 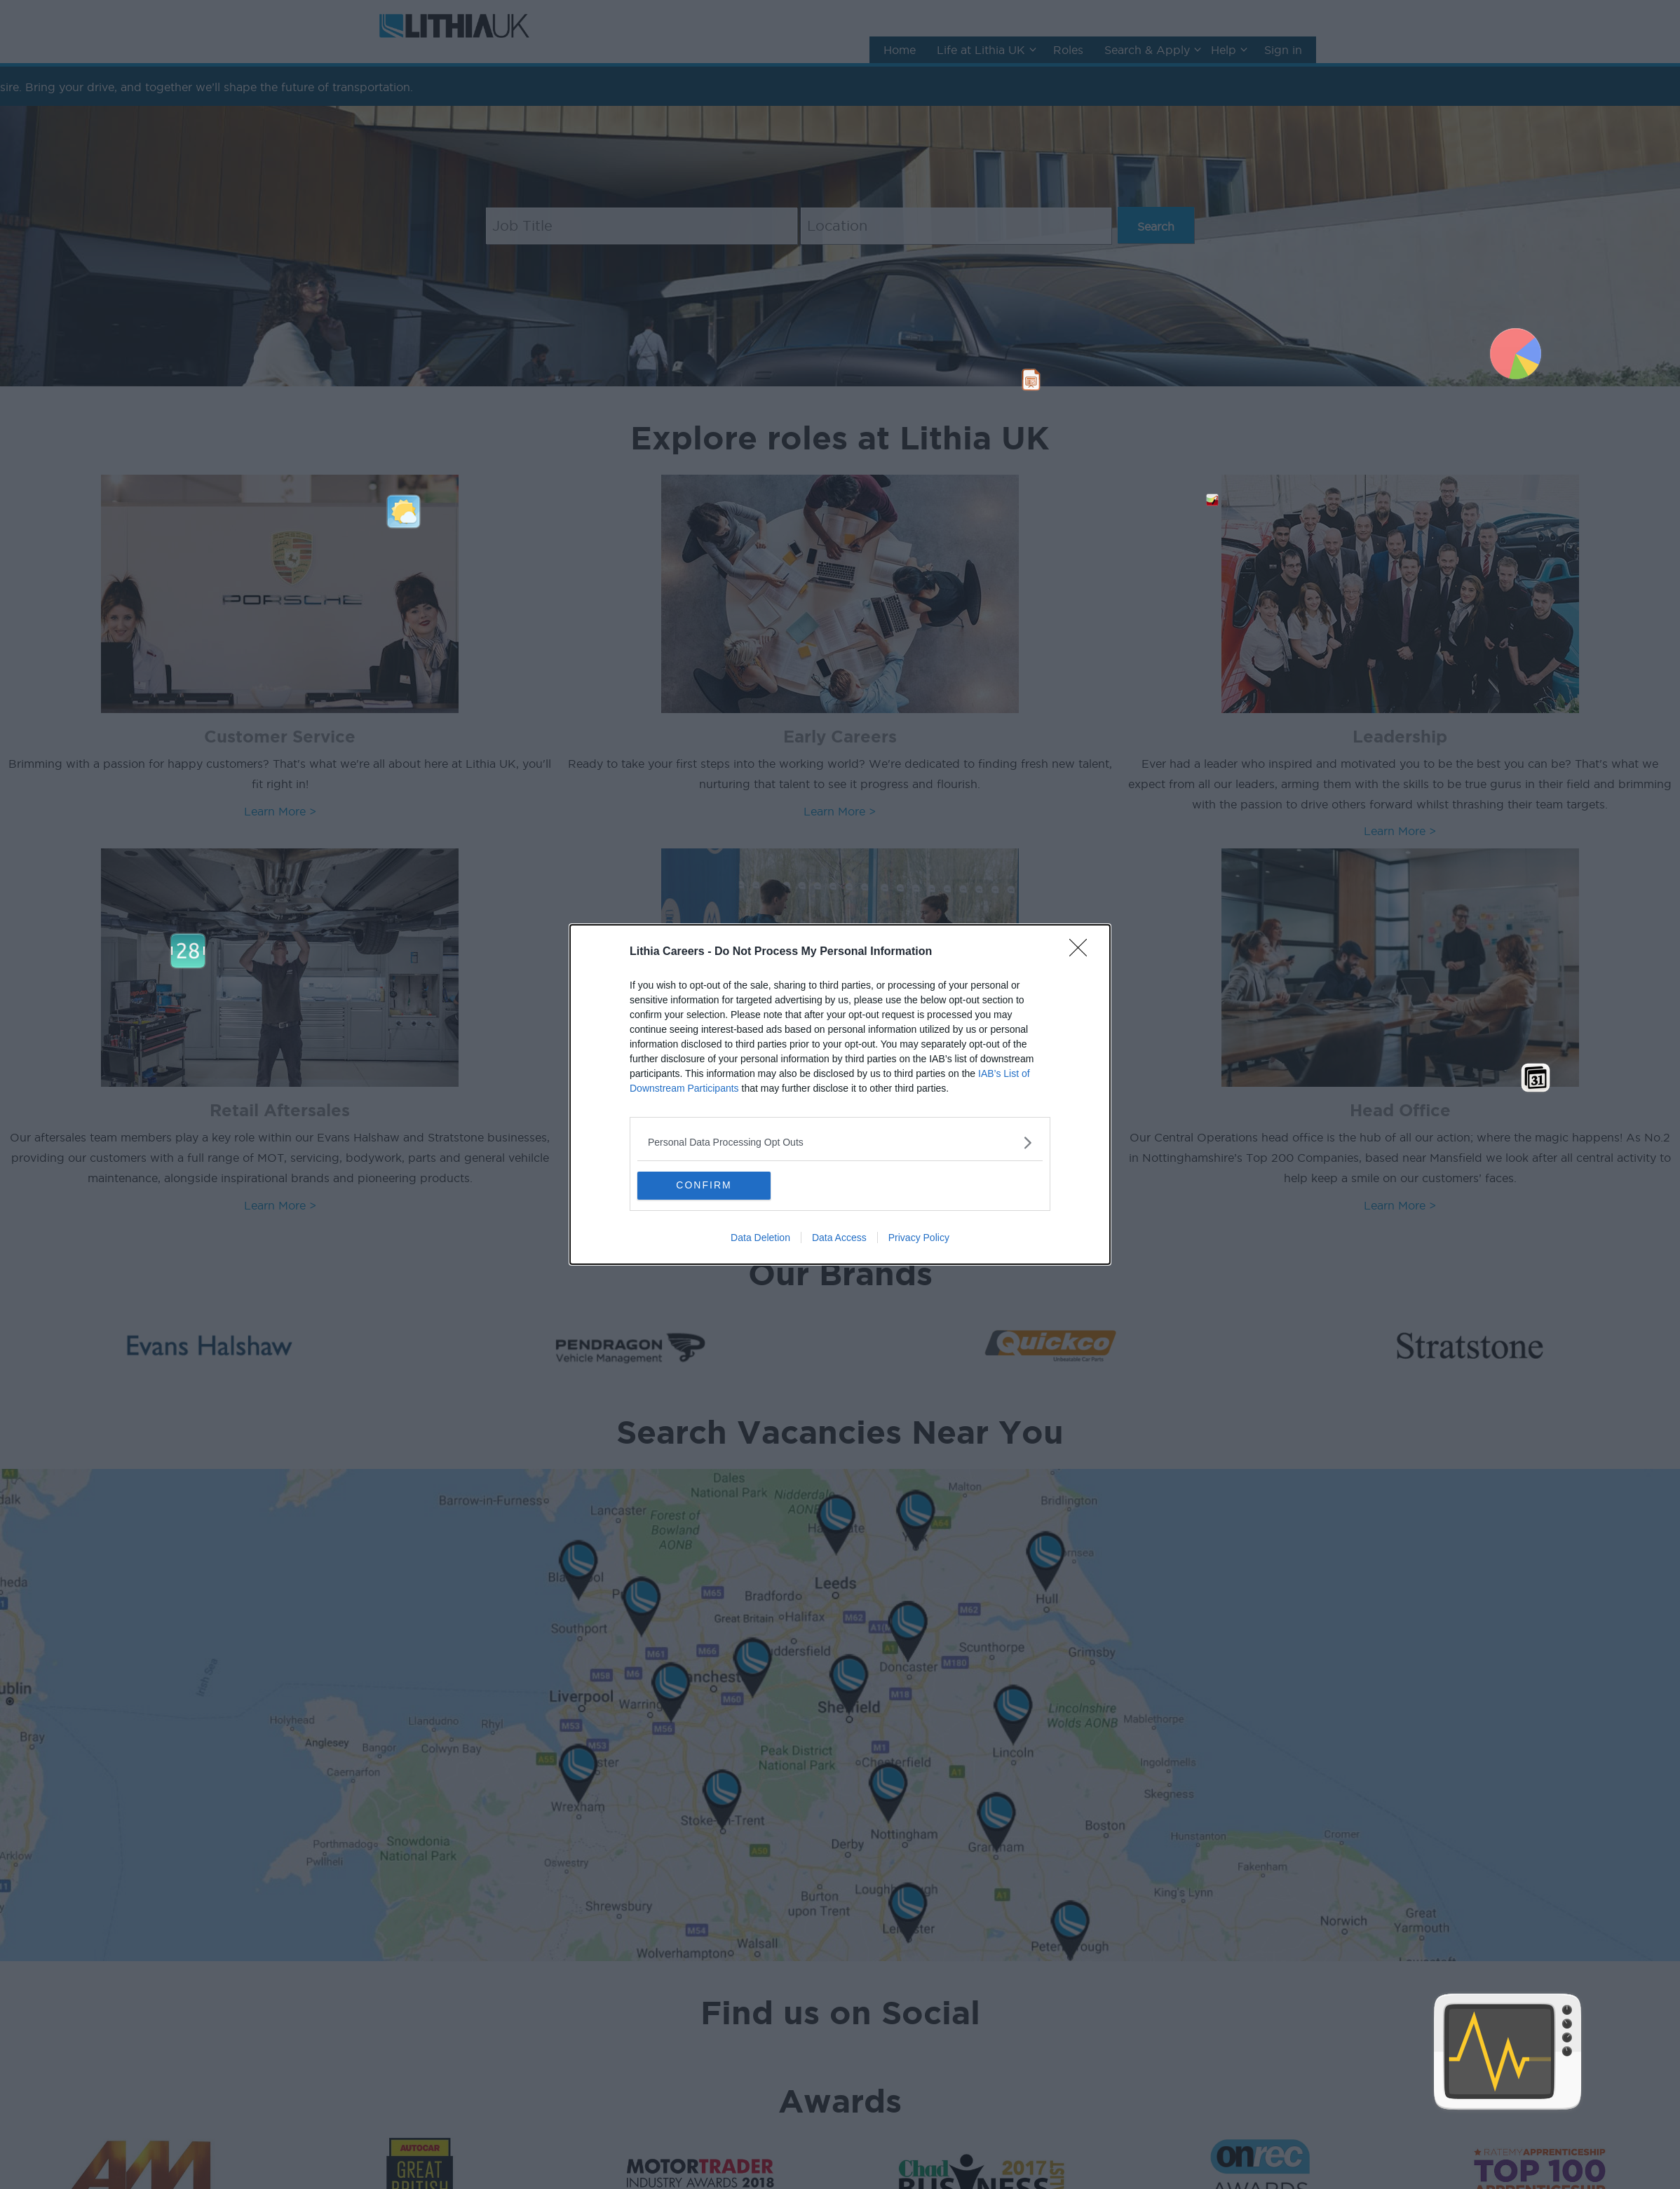 I want to click on open notion calendar app, so click(x=1536, y=1078).